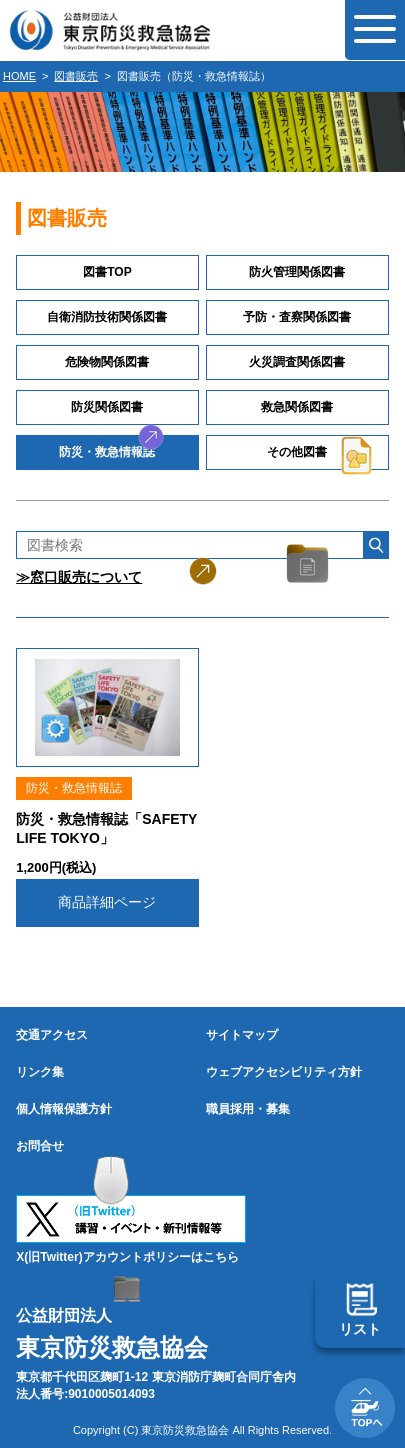 This screenshot has width=405, height=1448. I want to click on access files stored on a remote server, so click(127, 1289).